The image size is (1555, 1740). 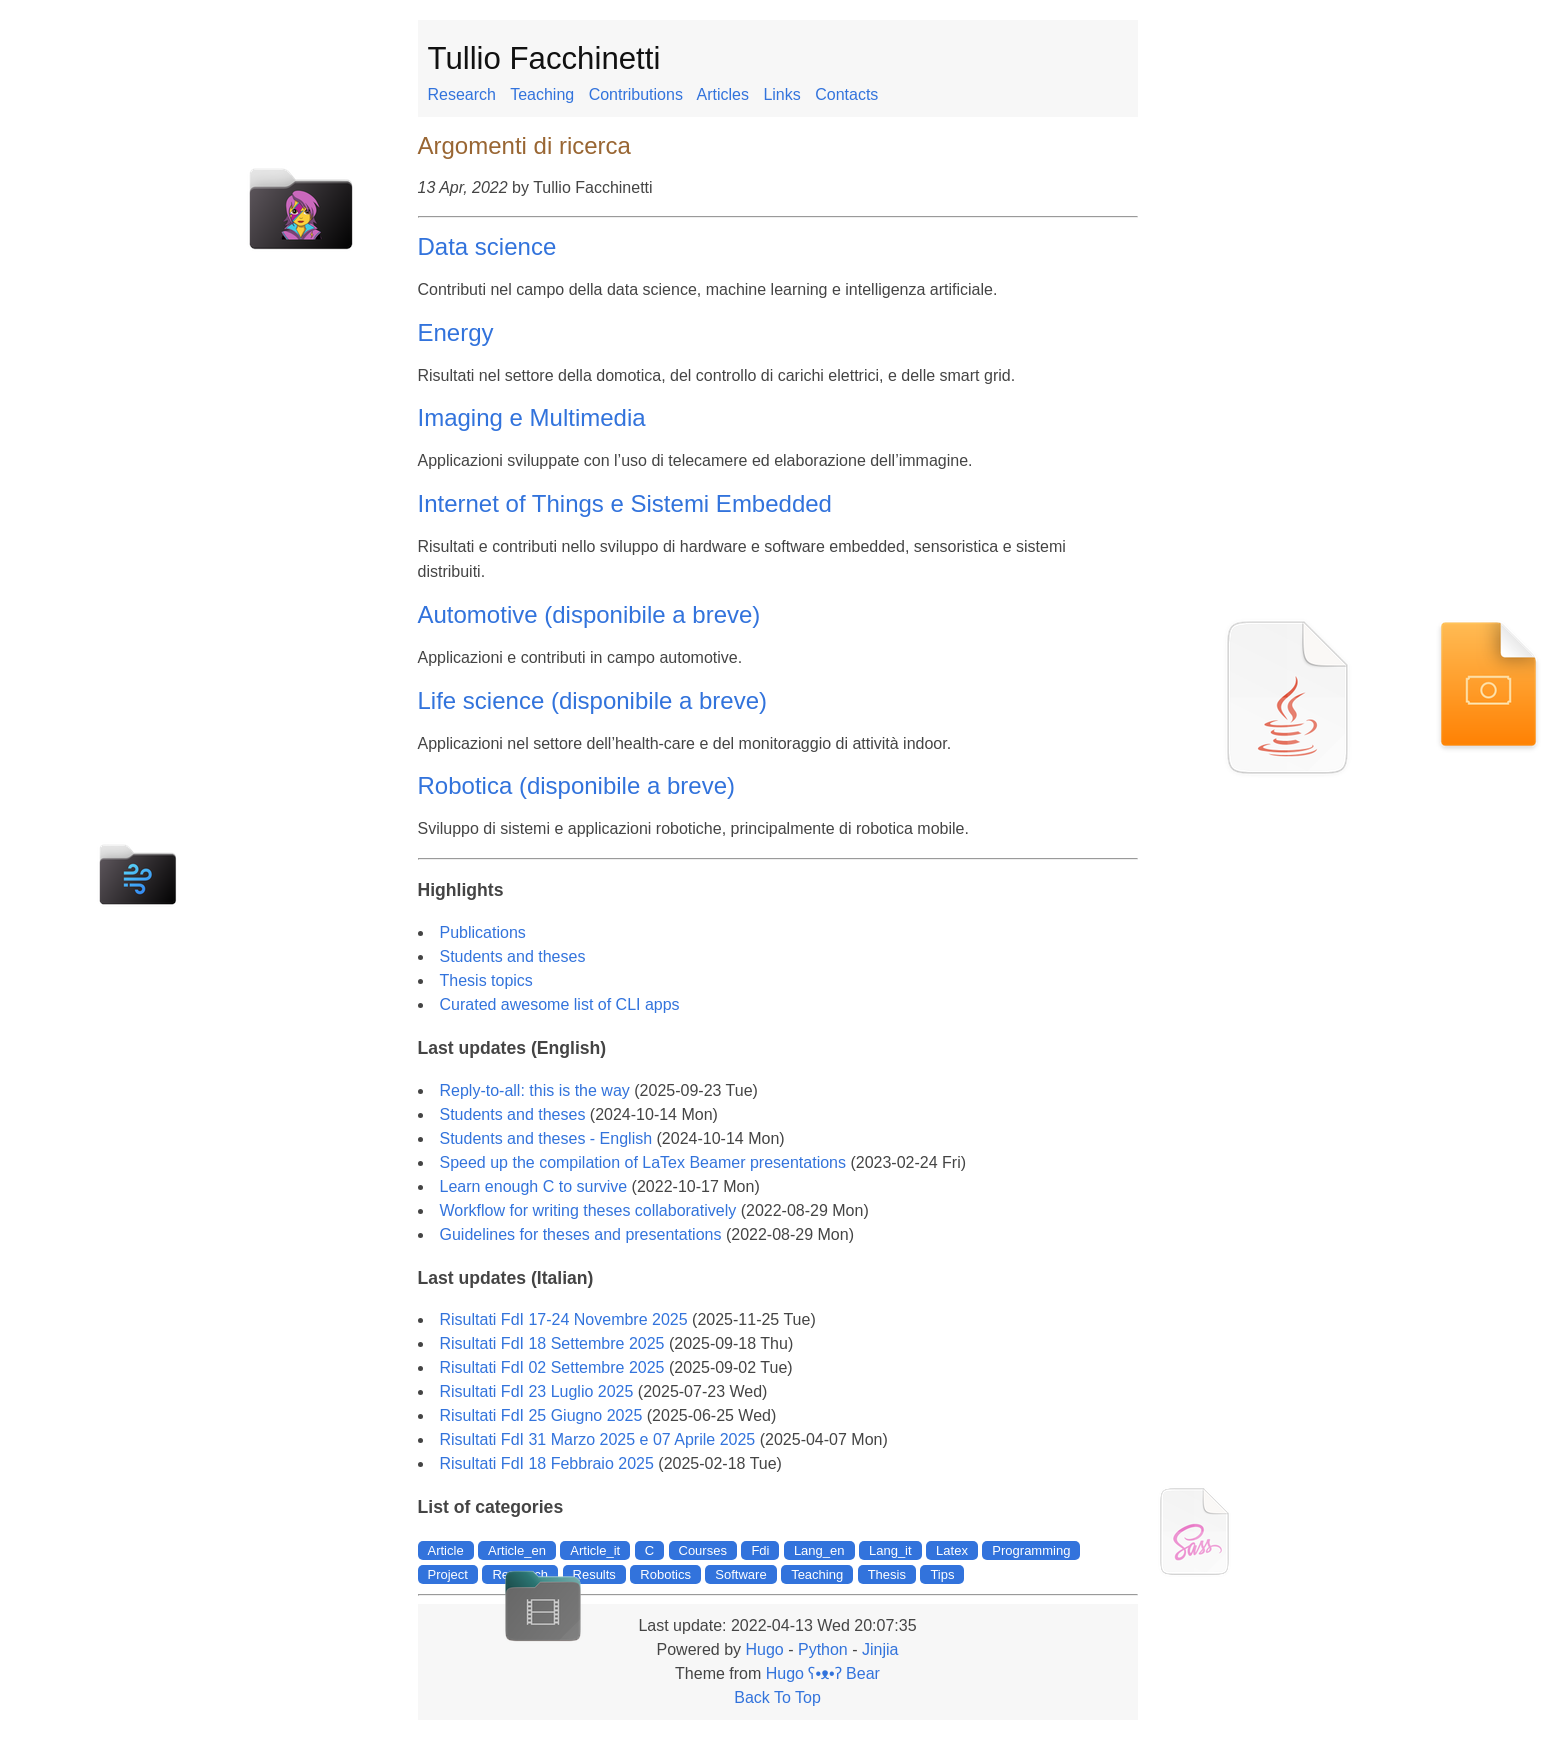 What do you see at coordinates (1194, 1531) in the screenshot?
I see `scss stylesheet file` at bounding box center [1194, 1531].